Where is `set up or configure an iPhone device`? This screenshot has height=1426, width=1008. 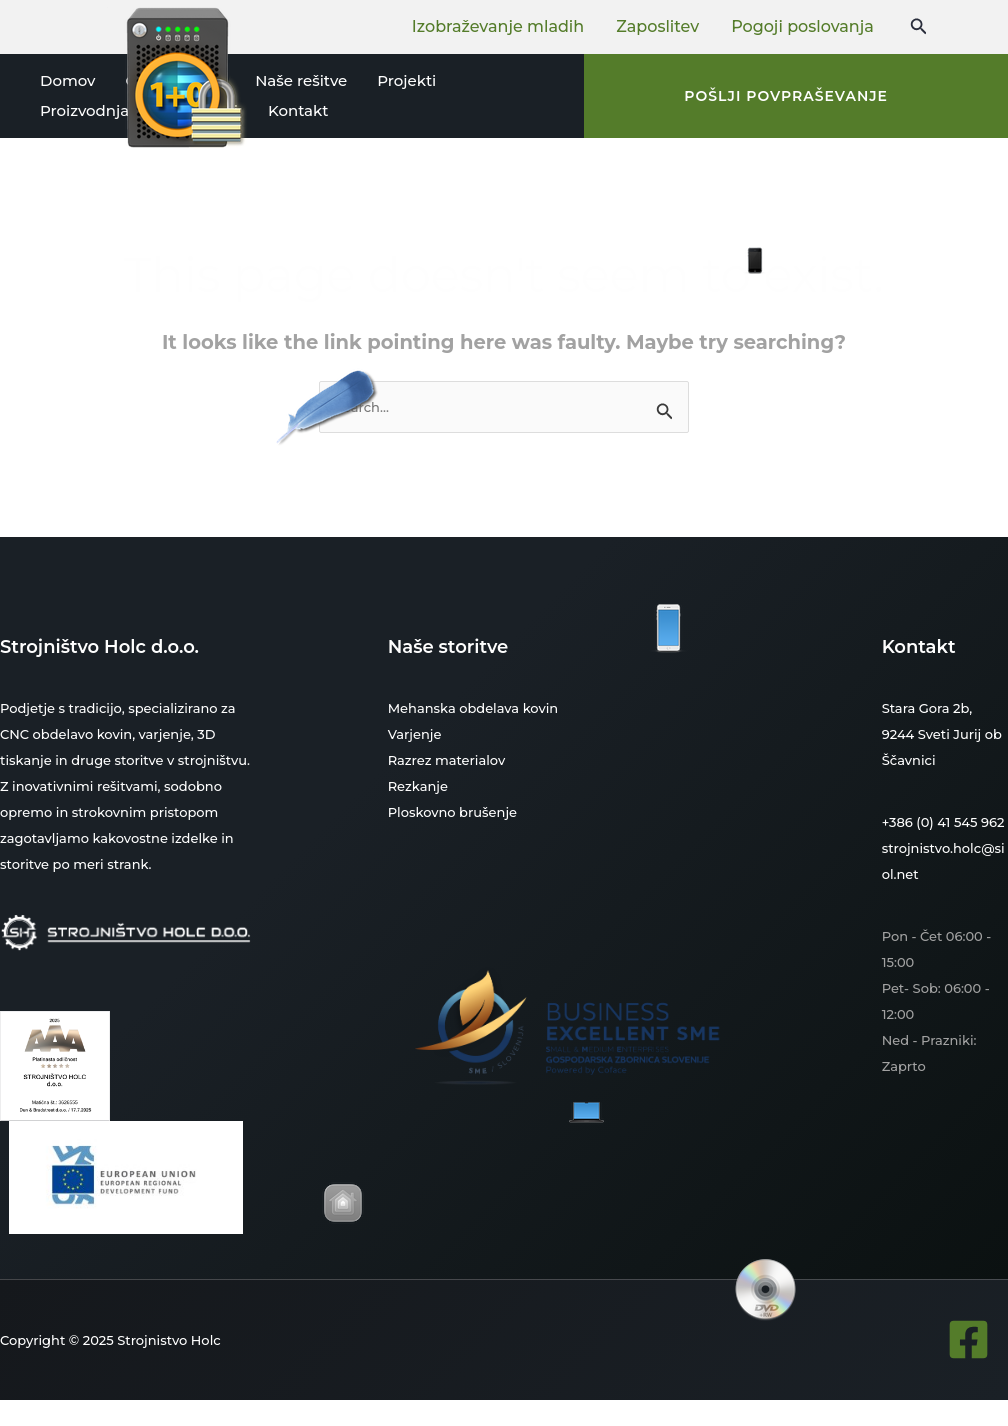 set up or configure an iPhone device is located at coordinates (755, 260).